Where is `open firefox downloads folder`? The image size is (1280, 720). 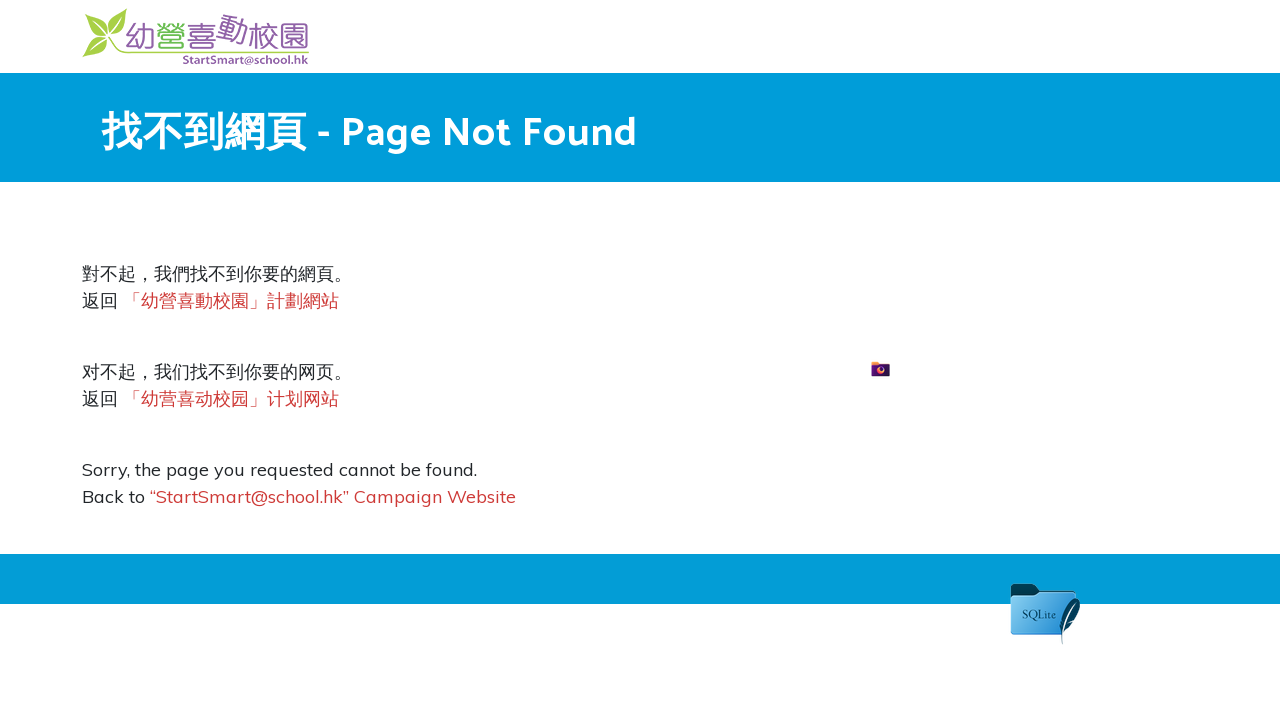
open firefox downloads folder is located at coordinates (880, 369).